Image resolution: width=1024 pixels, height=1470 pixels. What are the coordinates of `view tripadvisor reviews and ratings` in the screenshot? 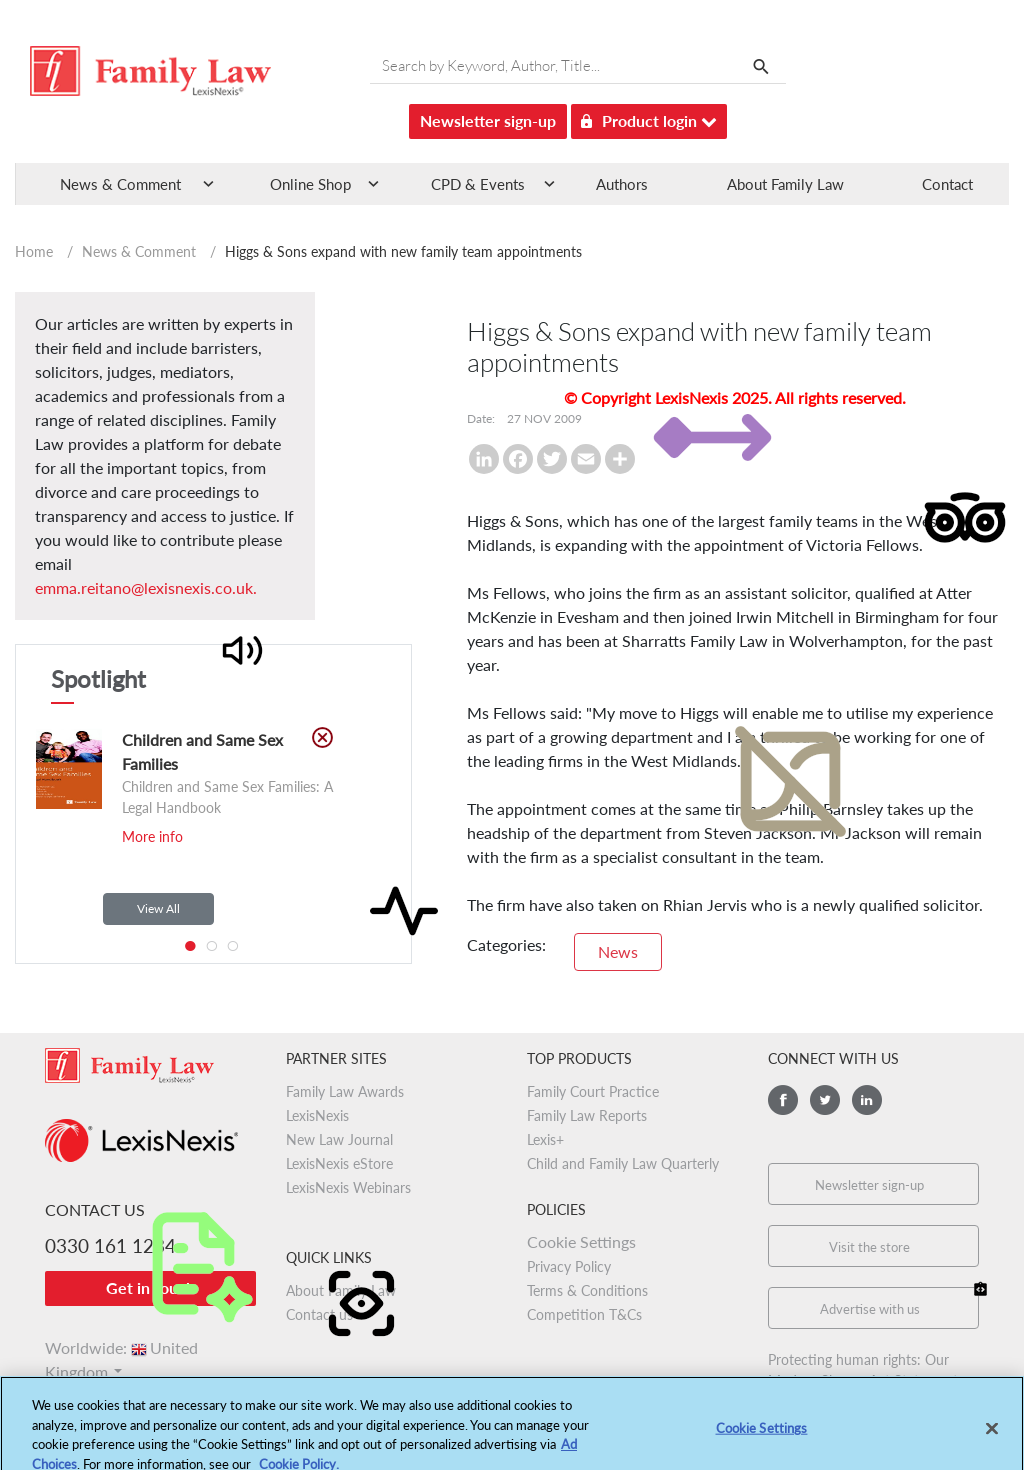 It's located at (965, 517).